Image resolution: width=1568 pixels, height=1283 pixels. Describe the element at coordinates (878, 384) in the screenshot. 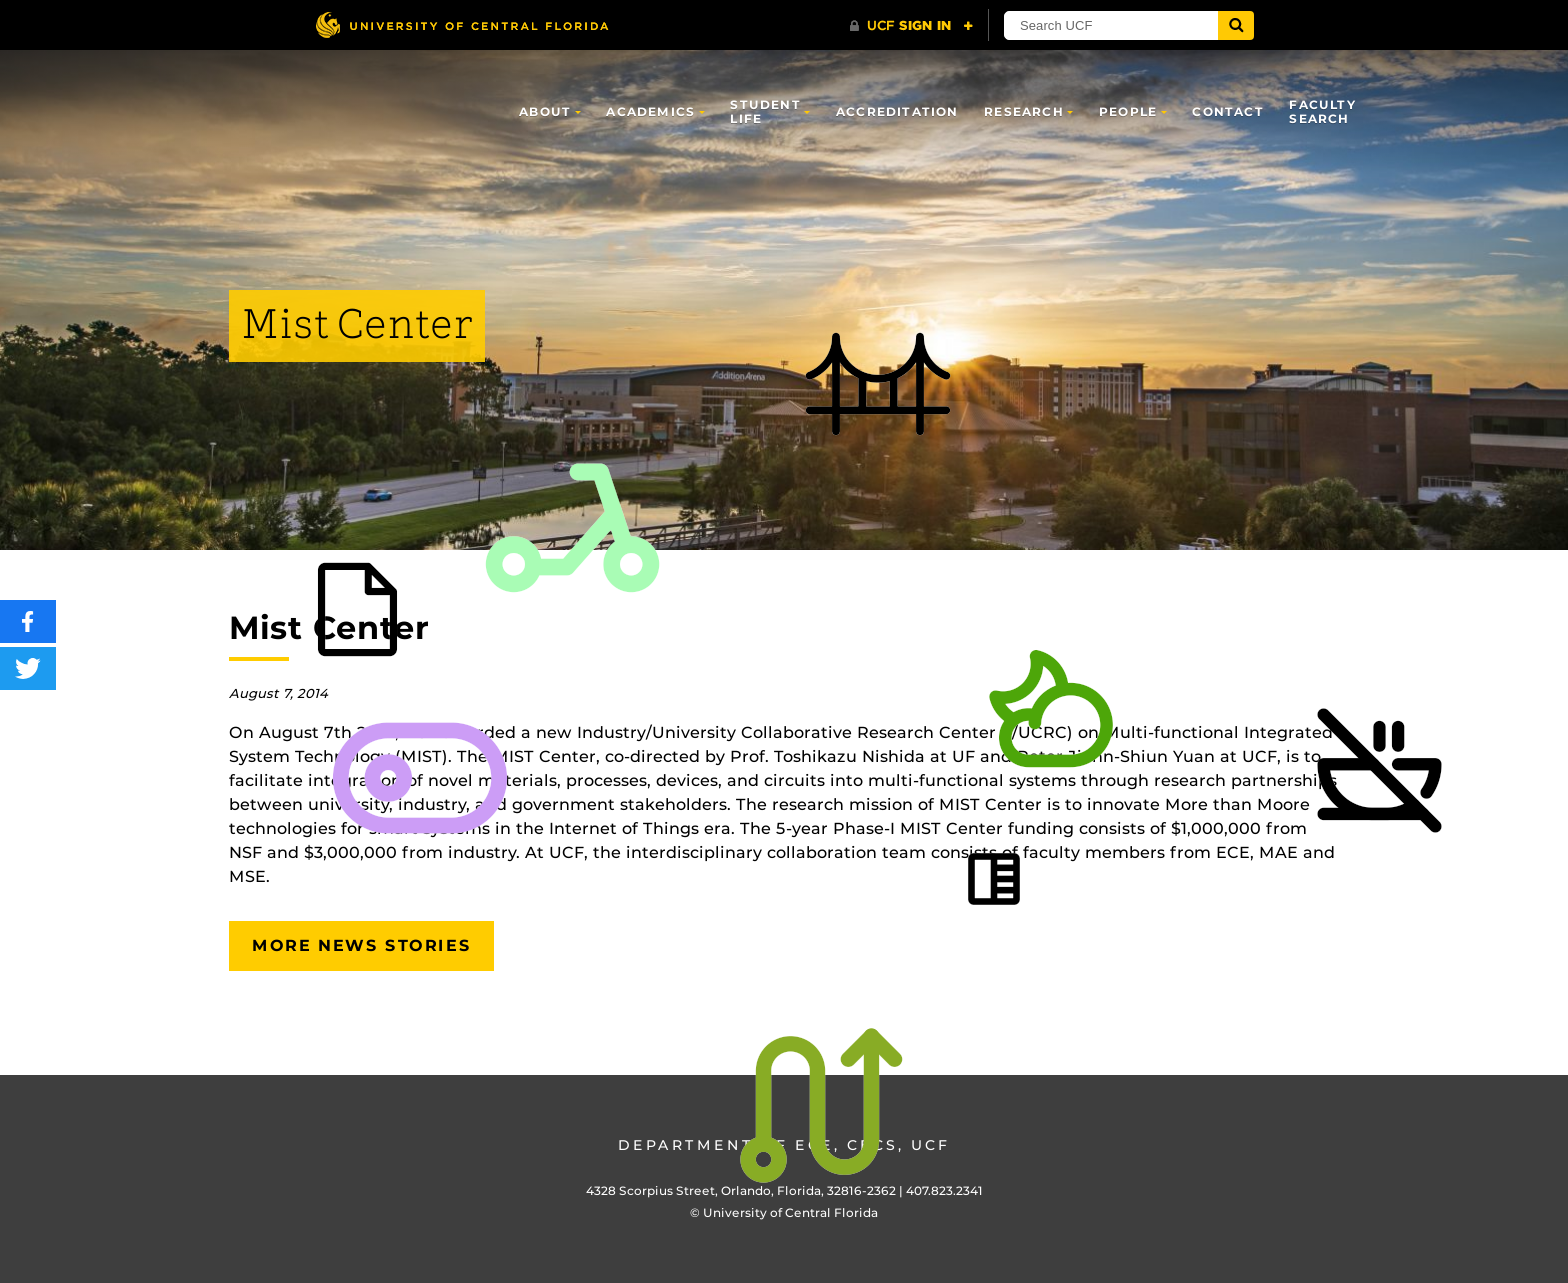

I see `view bridge or crossing information` at that location.